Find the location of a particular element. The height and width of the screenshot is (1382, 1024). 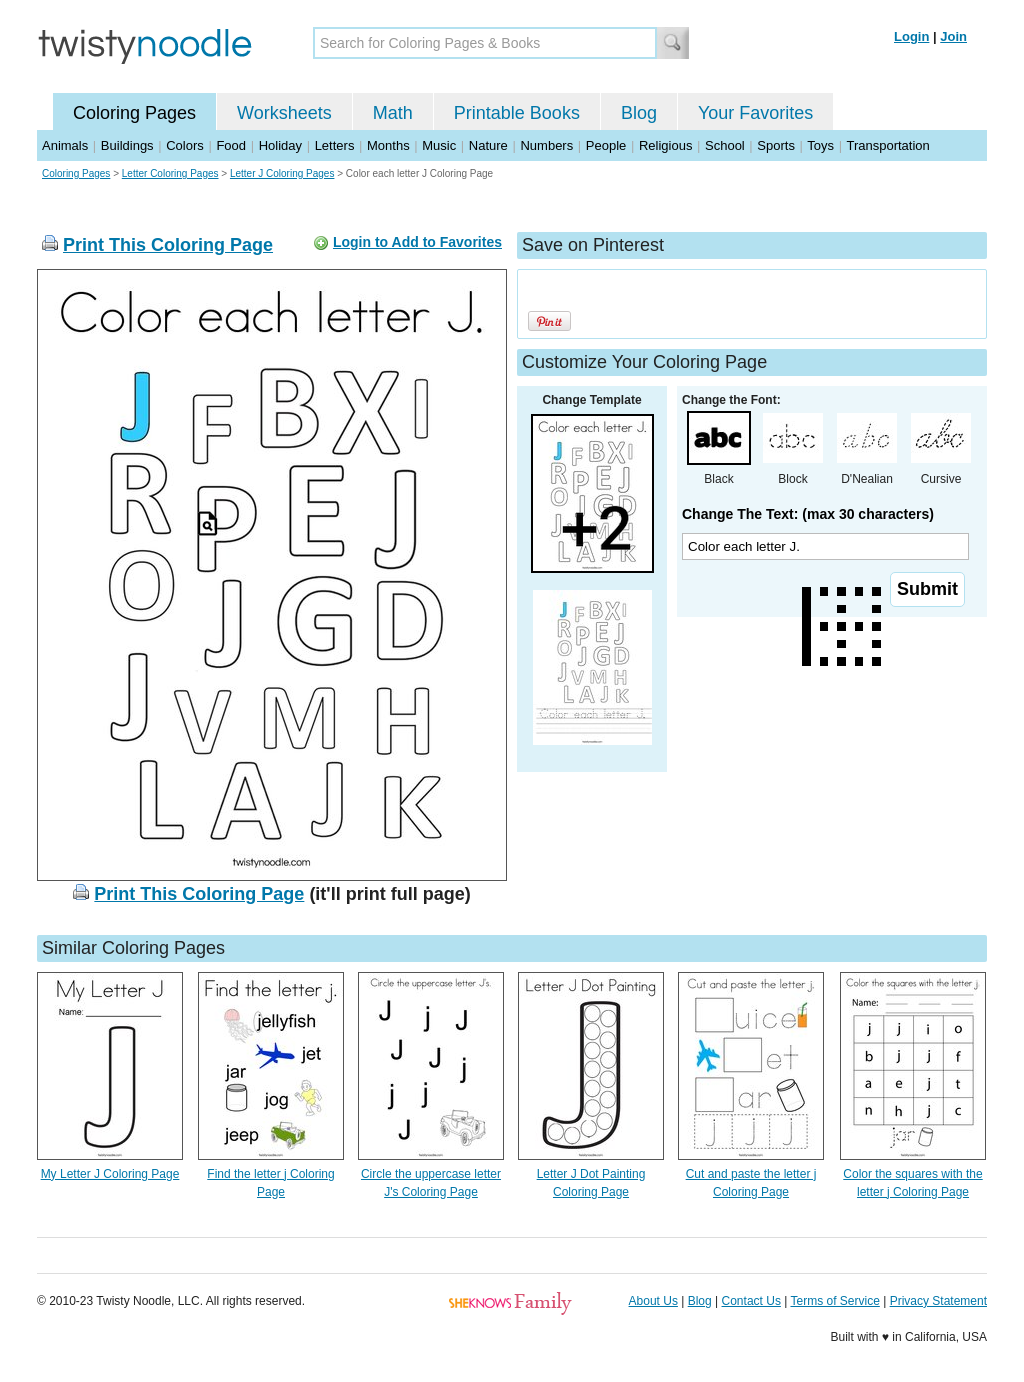

check document for plagiarism is located at coordinates (207, 523).